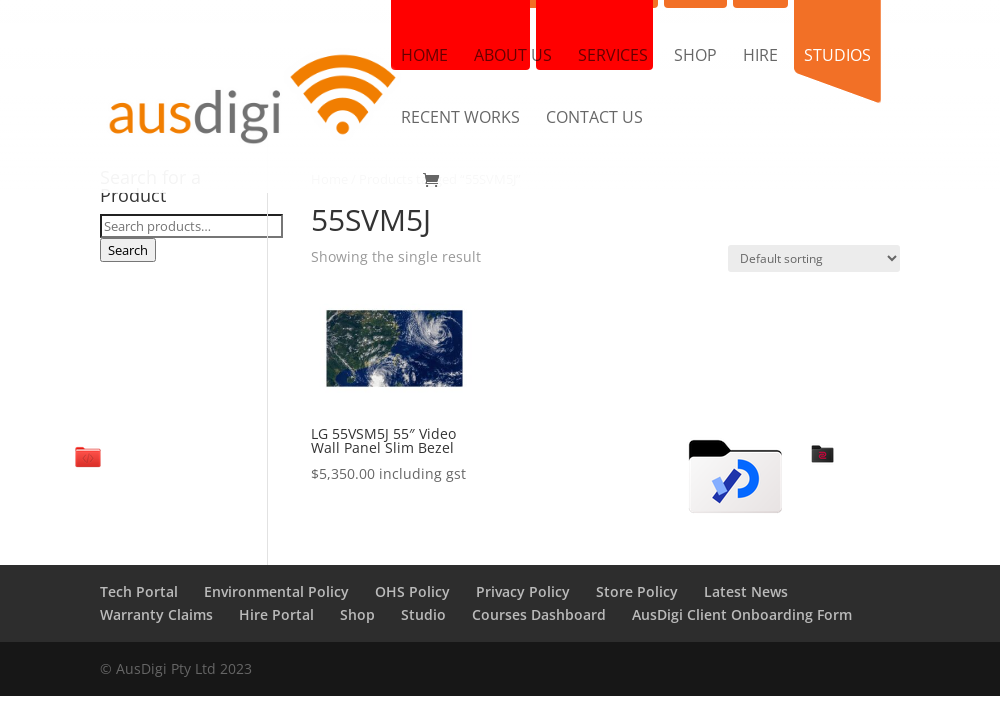 This screenshot has height=720, width=1000. Describe the element at coordinates (88, 457) in the screenshot. I see `open folder containing code or development files` at that location.